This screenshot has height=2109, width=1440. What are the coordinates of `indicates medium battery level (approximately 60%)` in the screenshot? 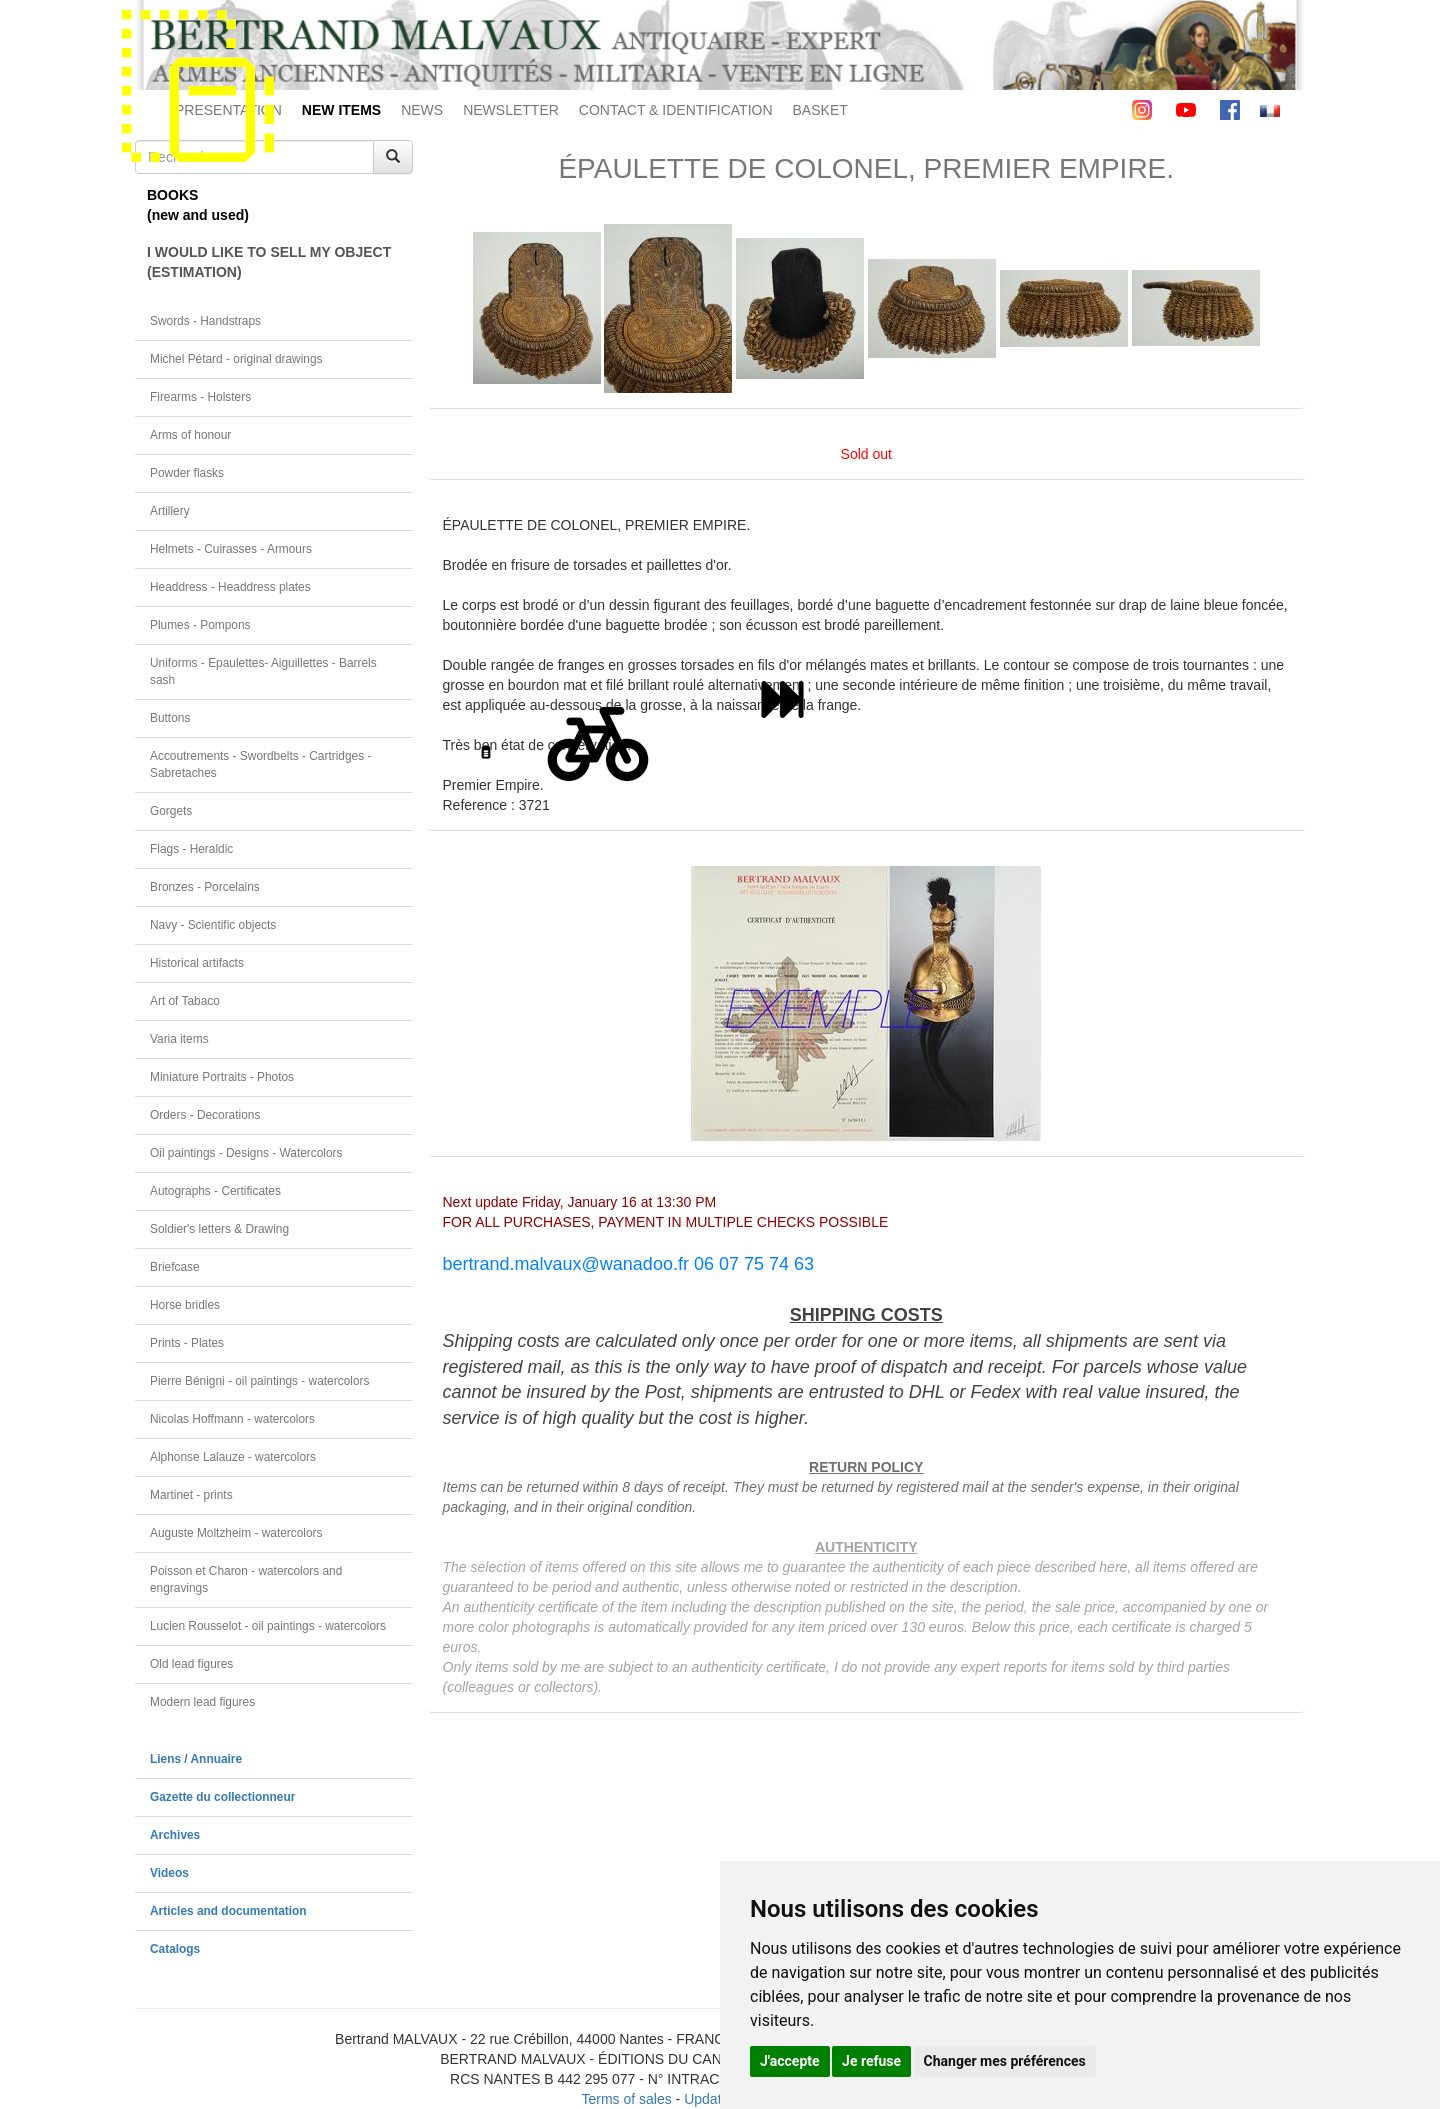 It's located at (486, 752).